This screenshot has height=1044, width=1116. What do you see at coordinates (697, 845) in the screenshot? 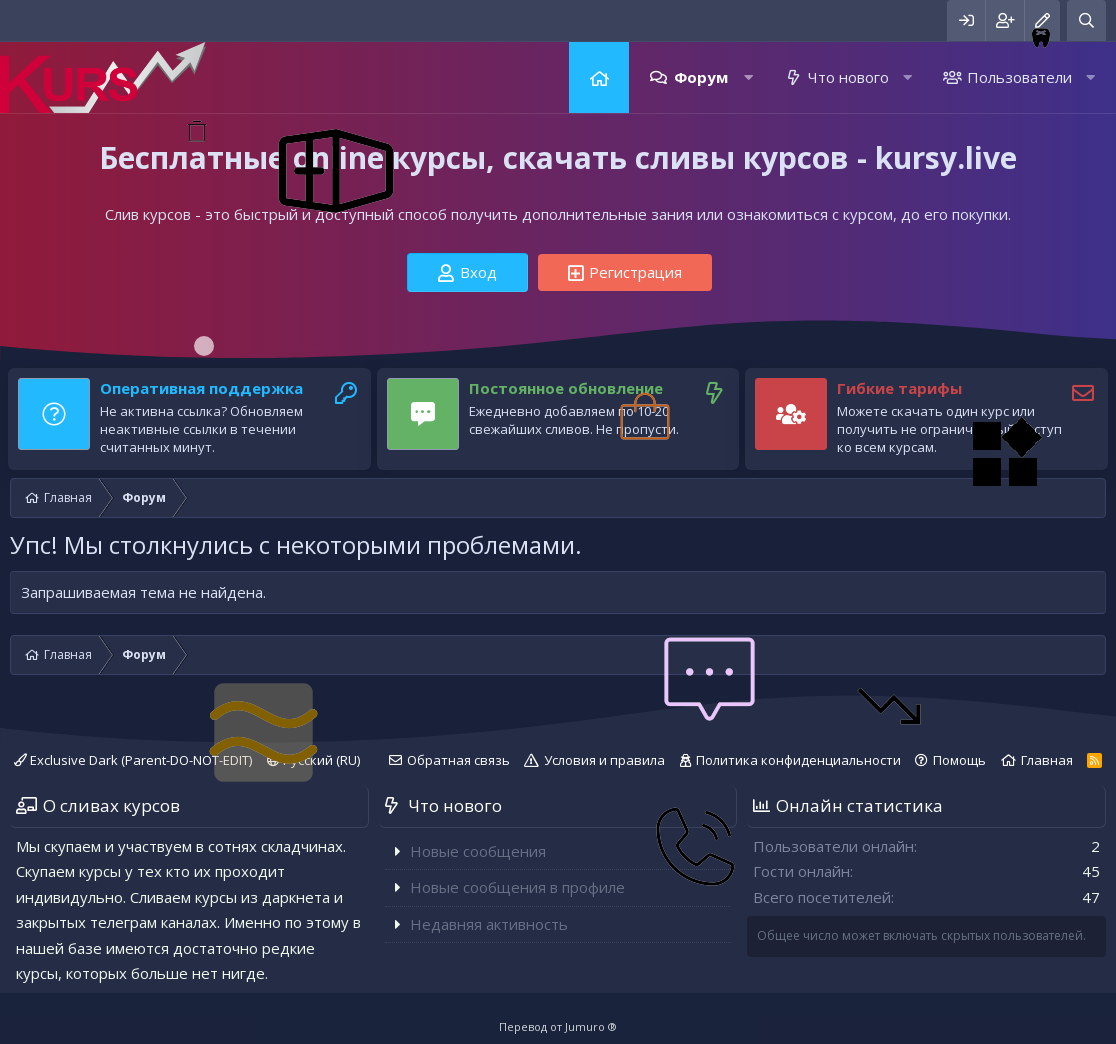
I see `make a phone call` at bounding box center [697, 845].